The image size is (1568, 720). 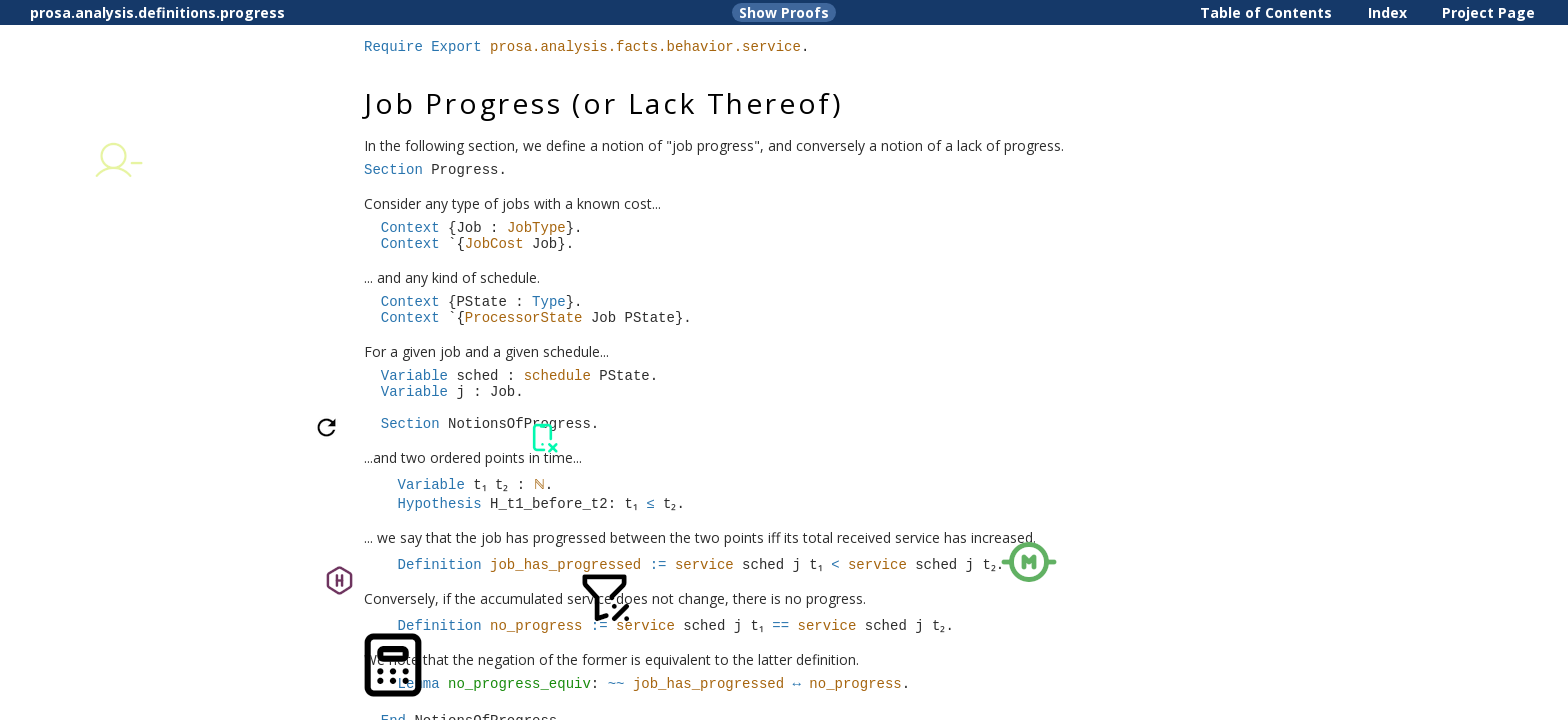 I want to click on refresh or reload the current page, so click(x=326, y=427).